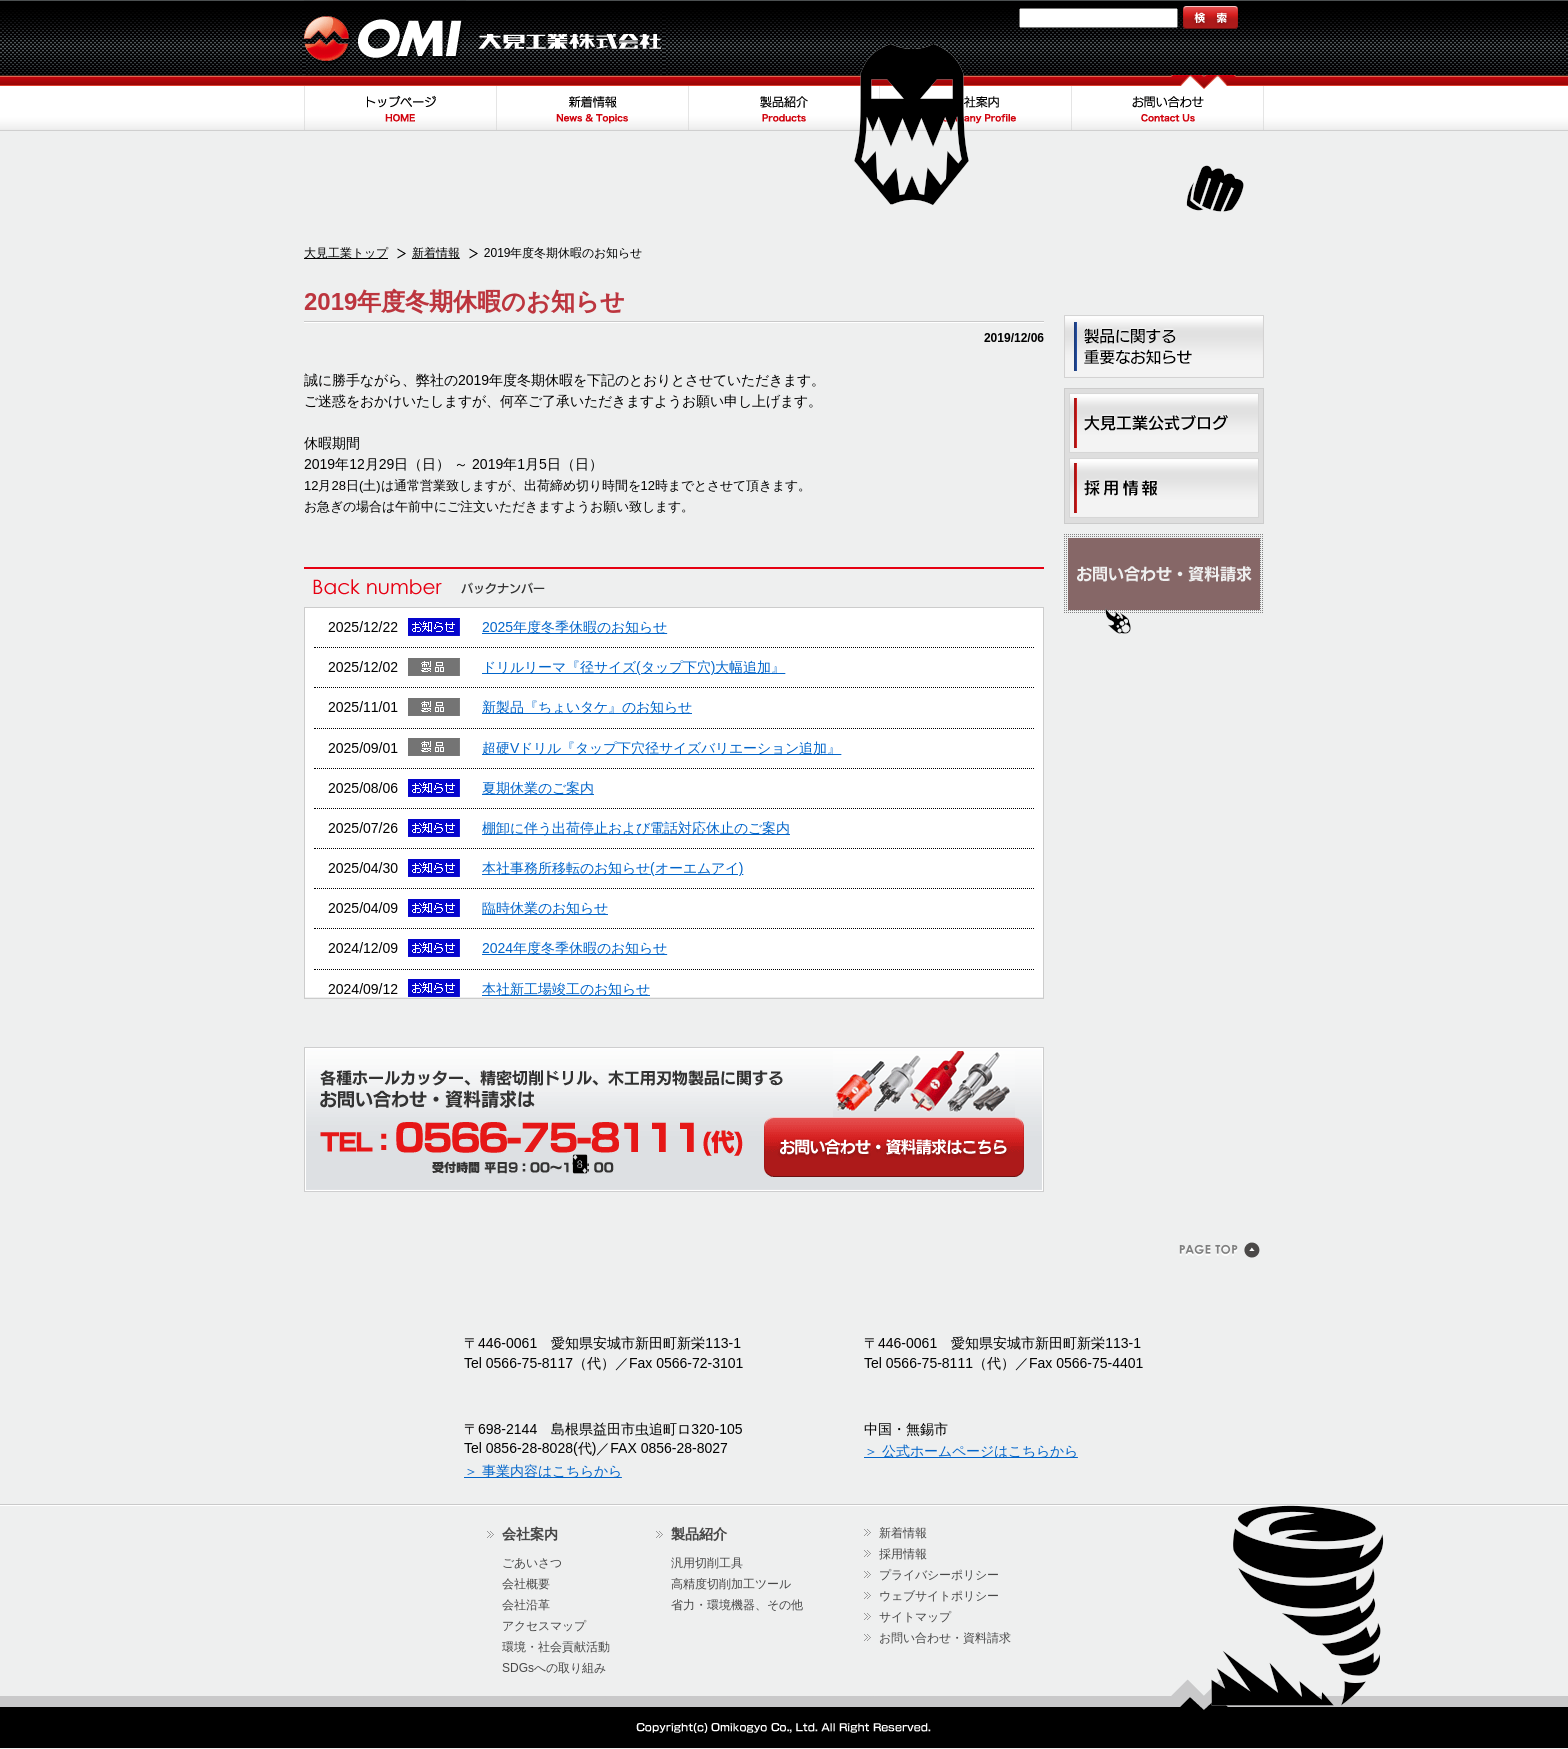 The width and height of the screenshot is (1568, 1749). I want to click on attack or melee action in a game, so click(1214, 191).